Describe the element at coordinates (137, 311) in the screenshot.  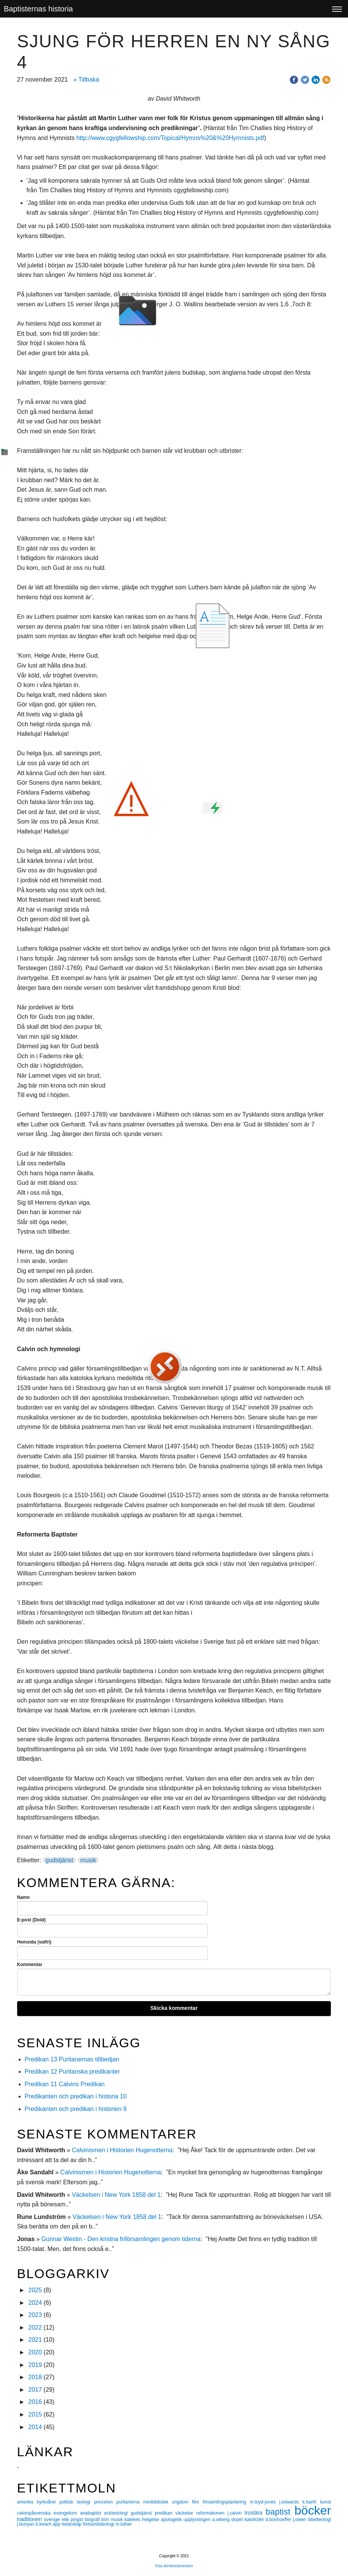
I see `open pictures folder` at that location.